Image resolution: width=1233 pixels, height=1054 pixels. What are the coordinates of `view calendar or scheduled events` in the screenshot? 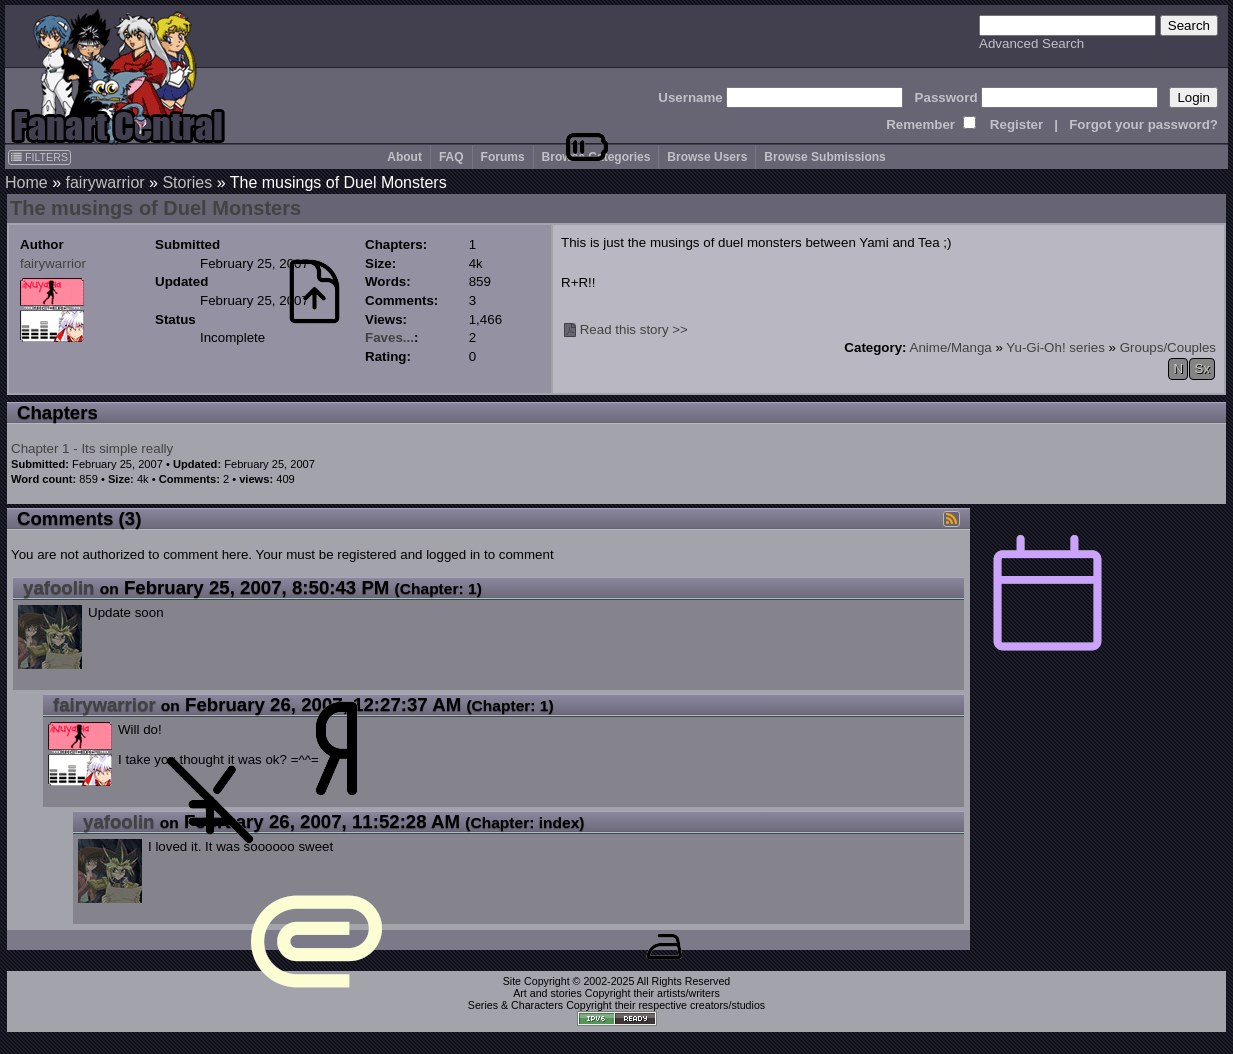 It's located at (1047, 596).